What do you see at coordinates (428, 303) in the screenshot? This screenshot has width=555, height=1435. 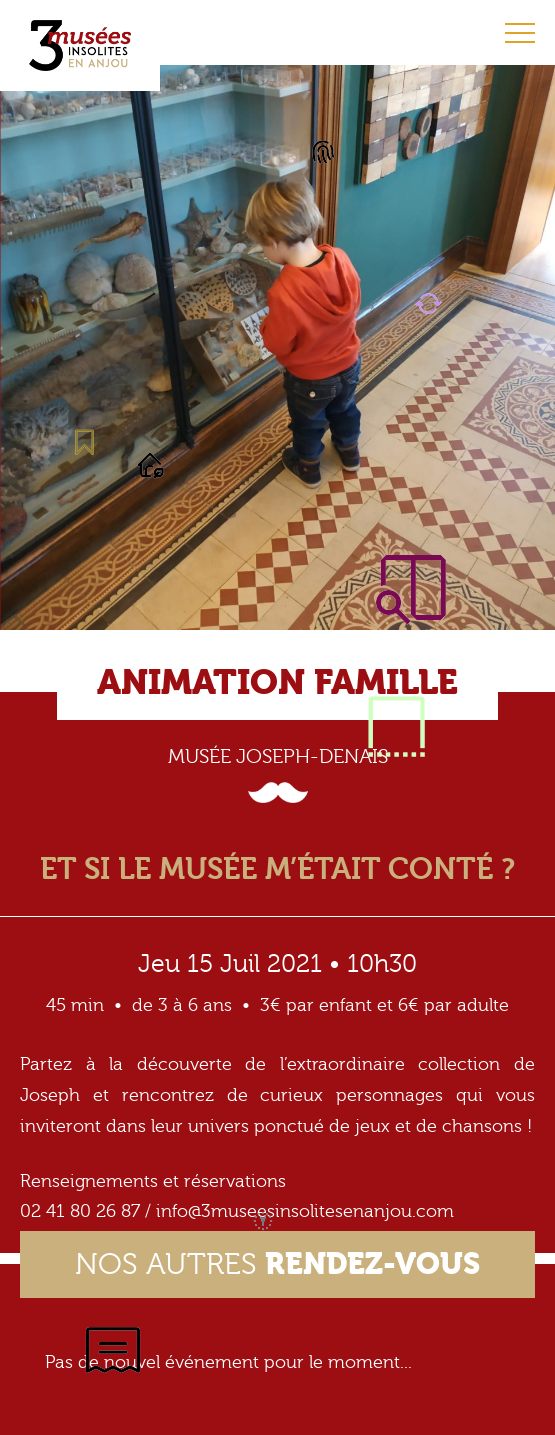 I see `sync or refresh data` at bounding box center [428, 303].